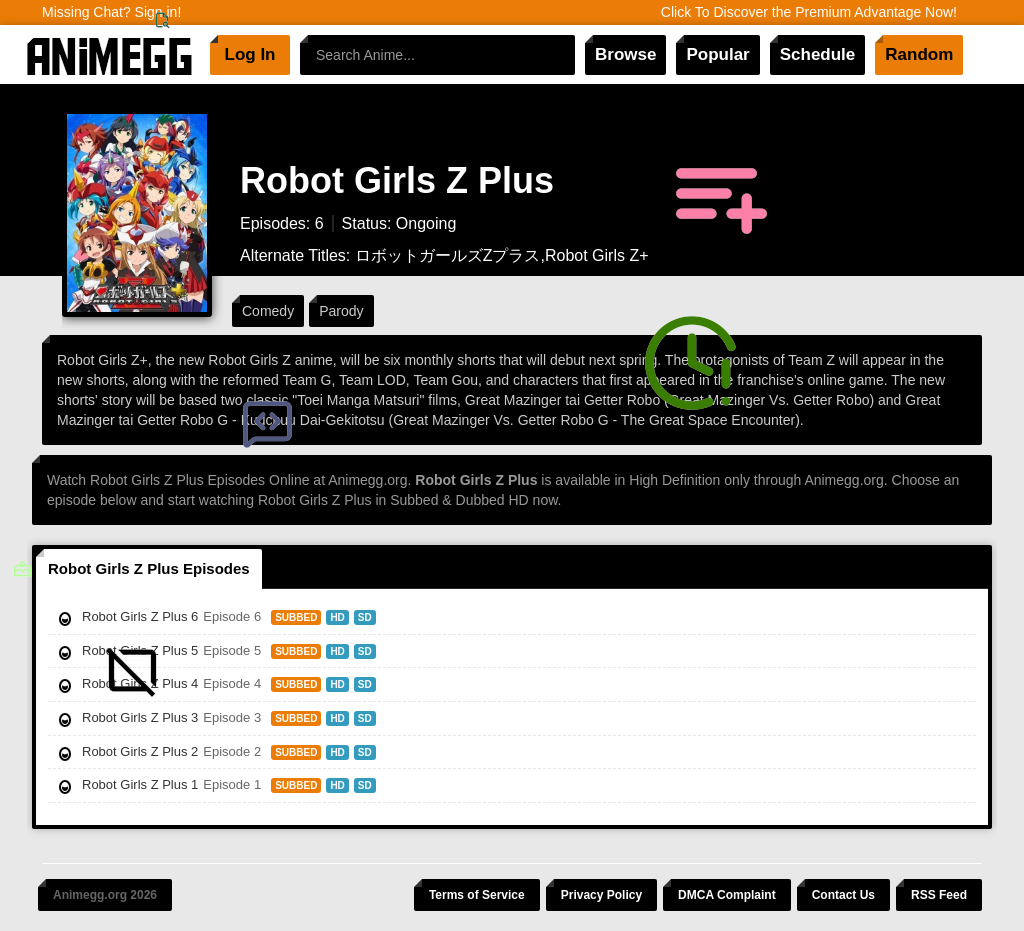 This screenshot has width=1024, height=931. I want to click on add a new item to your playlist, so click(716, 193).